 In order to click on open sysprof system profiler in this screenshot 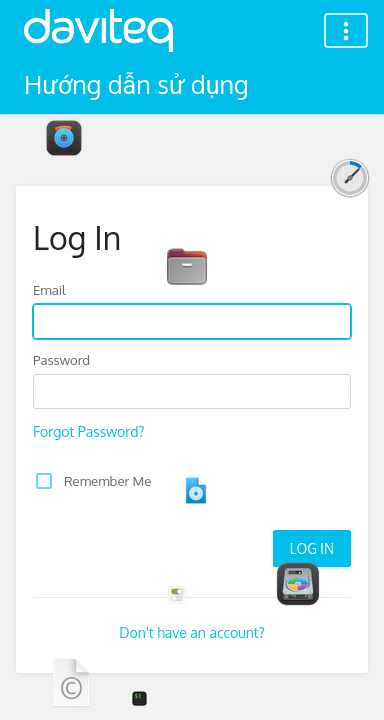, I will do `click(350, 178)`.